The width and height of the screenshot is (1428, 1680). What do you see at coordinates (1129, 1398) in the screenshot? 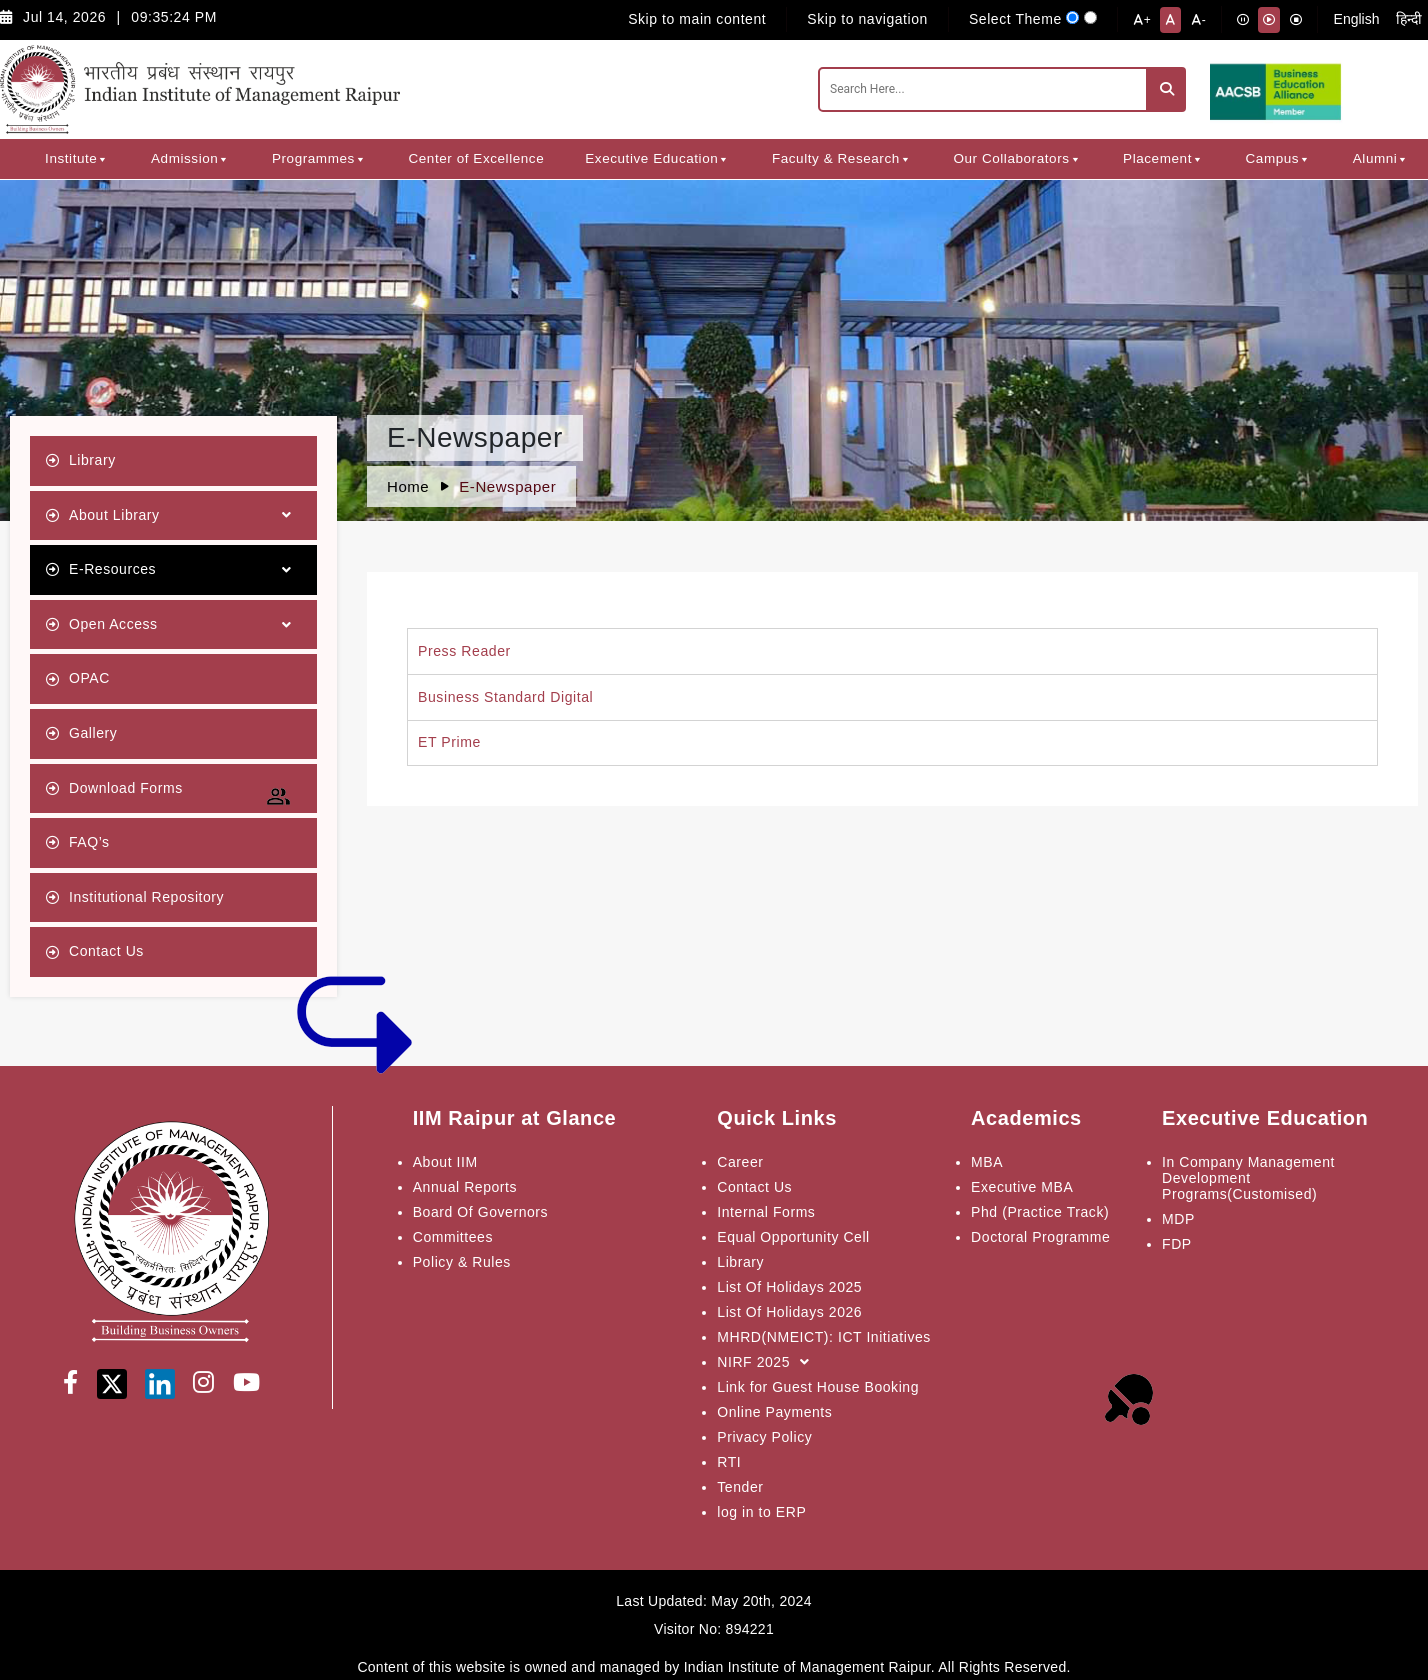
I see `access table tennis or ping pong games` at bounding box center [1129, 1398].